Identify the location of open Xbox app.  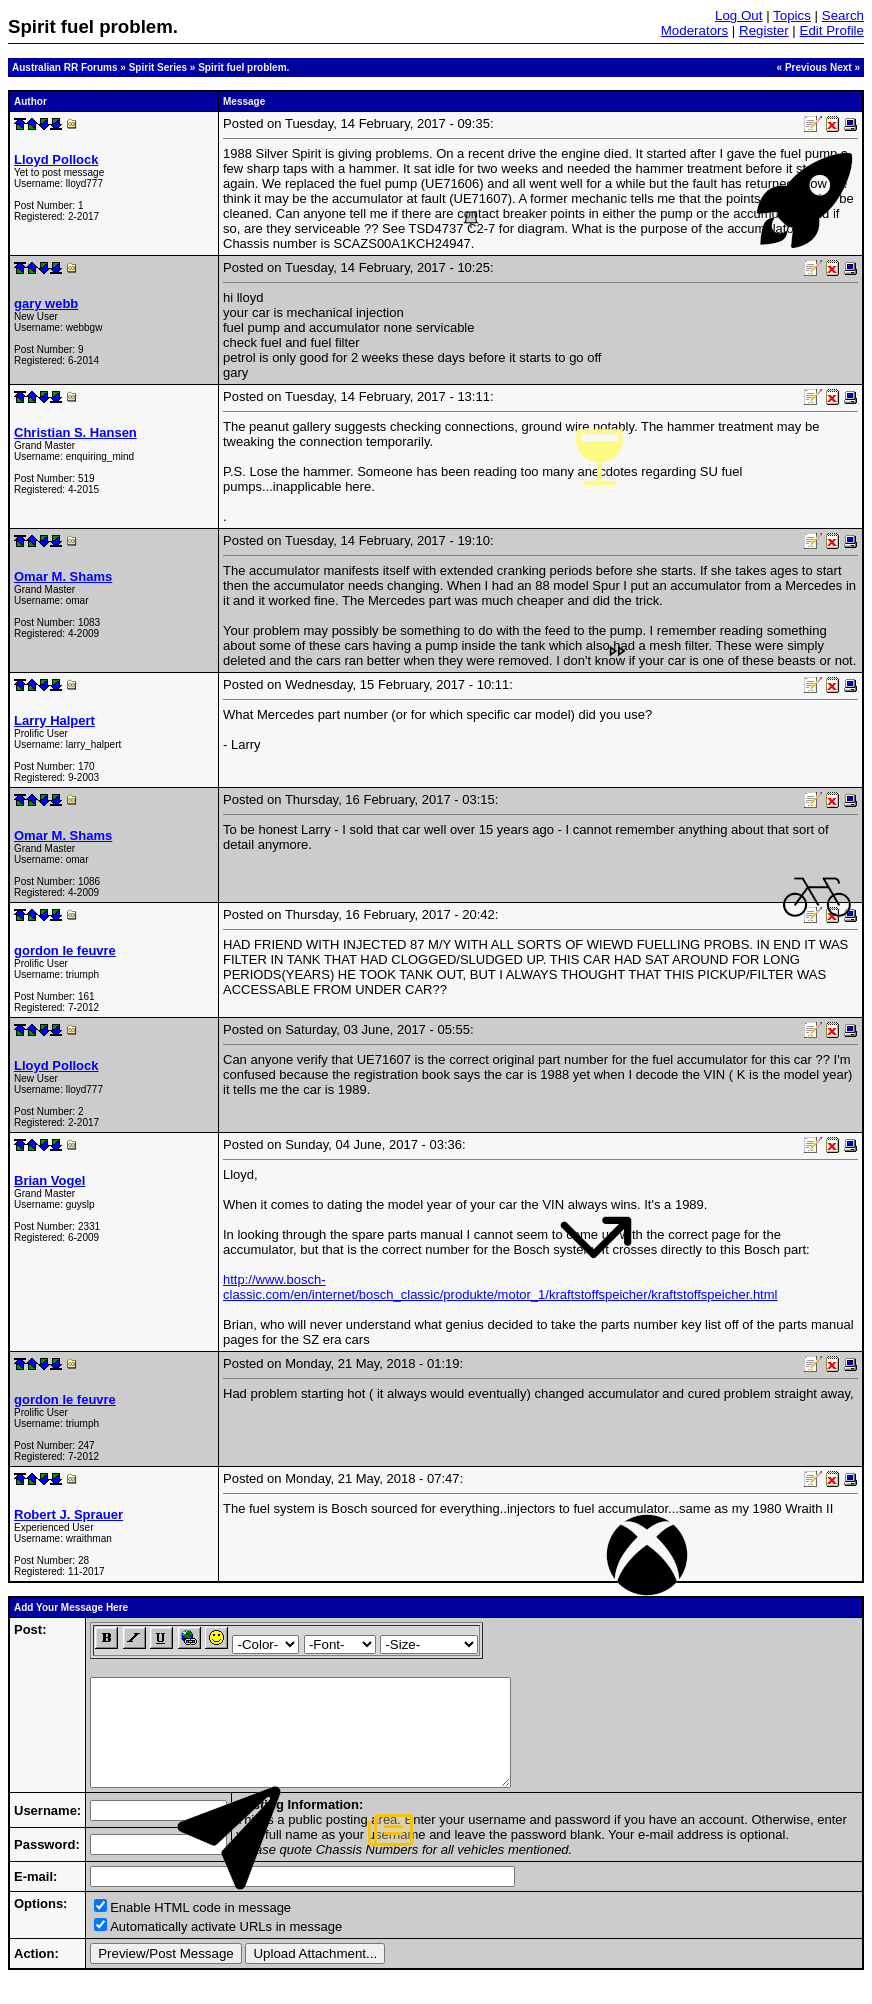
(647, 1555).